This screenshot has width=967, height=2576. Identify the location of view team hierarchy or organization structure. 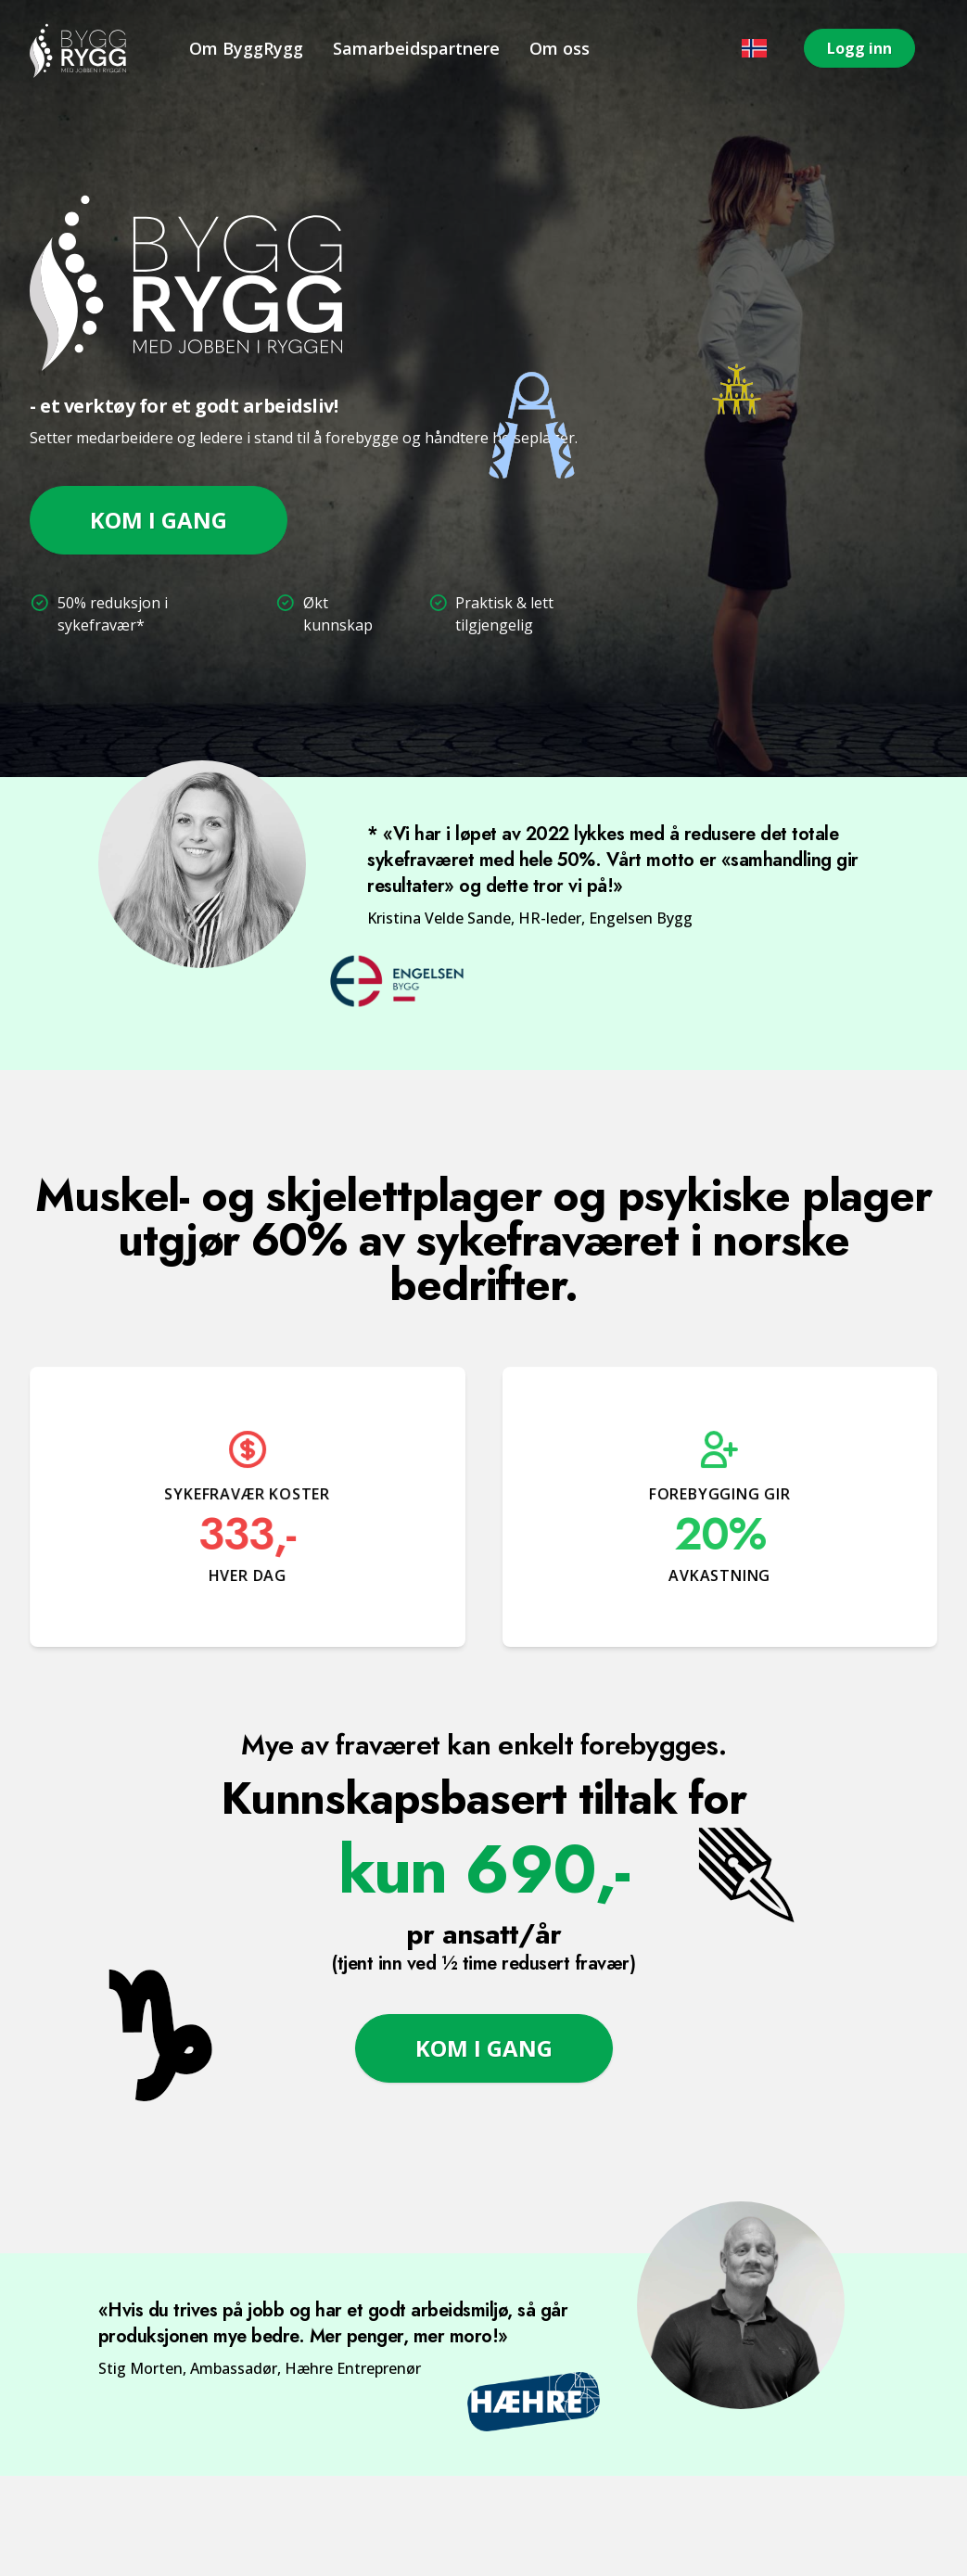
(736, 389).